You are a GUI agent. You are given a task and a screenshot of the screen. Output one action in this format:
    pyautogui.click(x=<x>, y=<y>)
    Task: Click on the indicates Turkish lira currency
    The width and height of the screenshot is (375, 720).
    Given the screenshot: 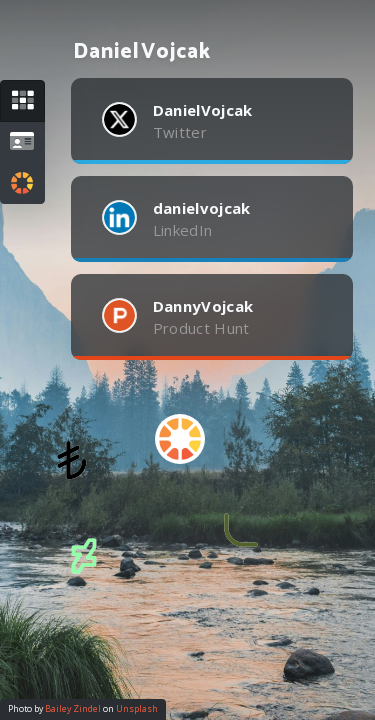 What is the action you would take?
    pyautogui.click(x=73, y=459)
    